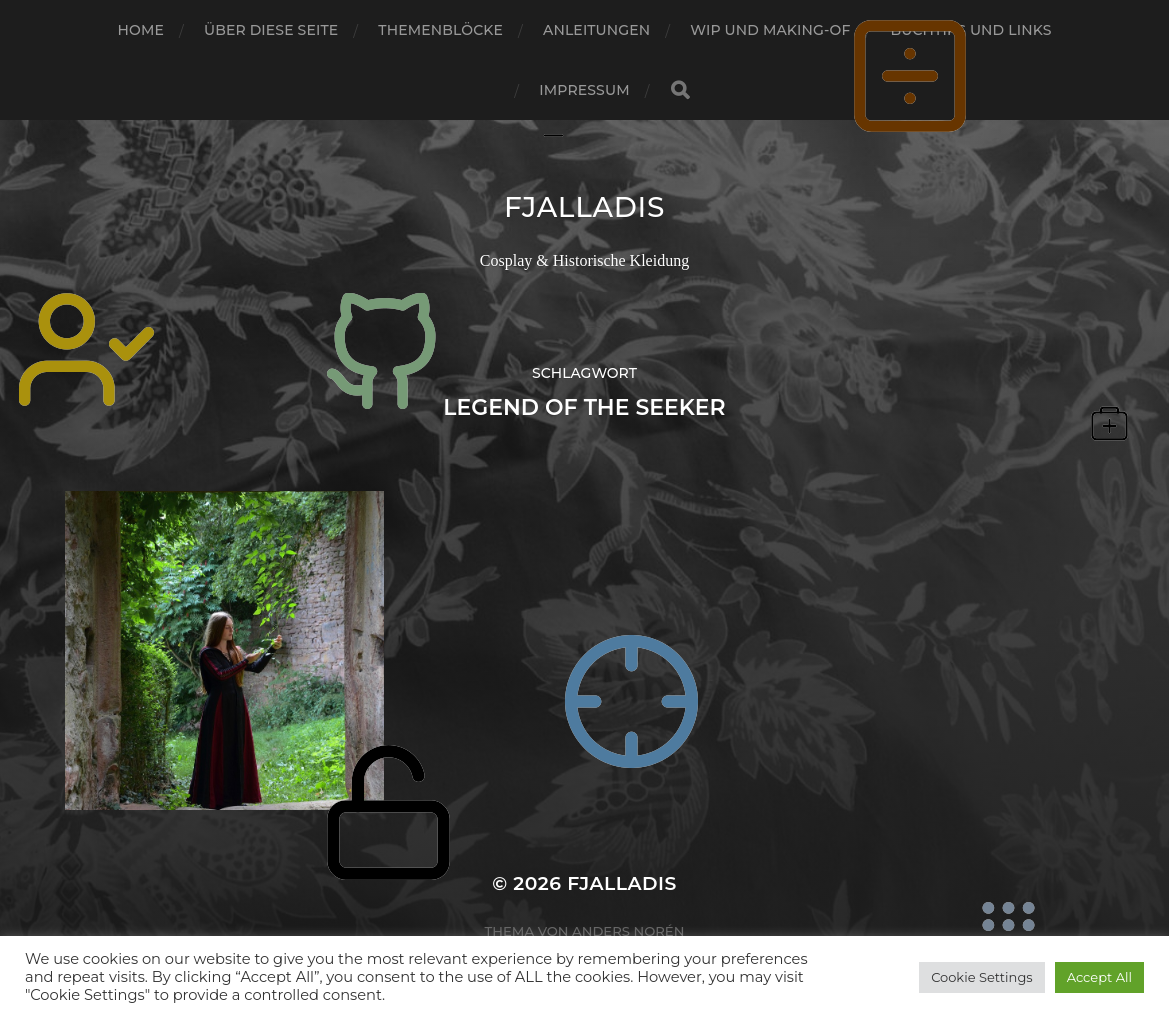 This screenshot has width=1169, height=1018. What do you see at coordinates (553, 135) in the screenshot?
I see `decrease quantity or value` at bounding box center [553, 135].